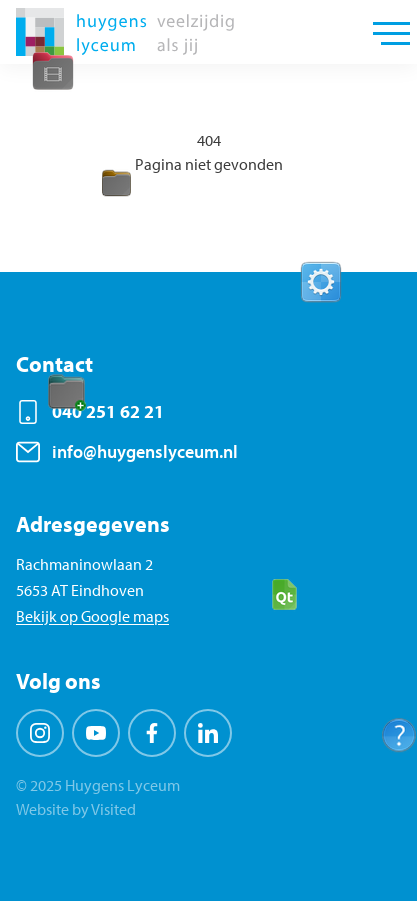 The image size is (417, 901). I want to click on open the help center, so click(399, 735).